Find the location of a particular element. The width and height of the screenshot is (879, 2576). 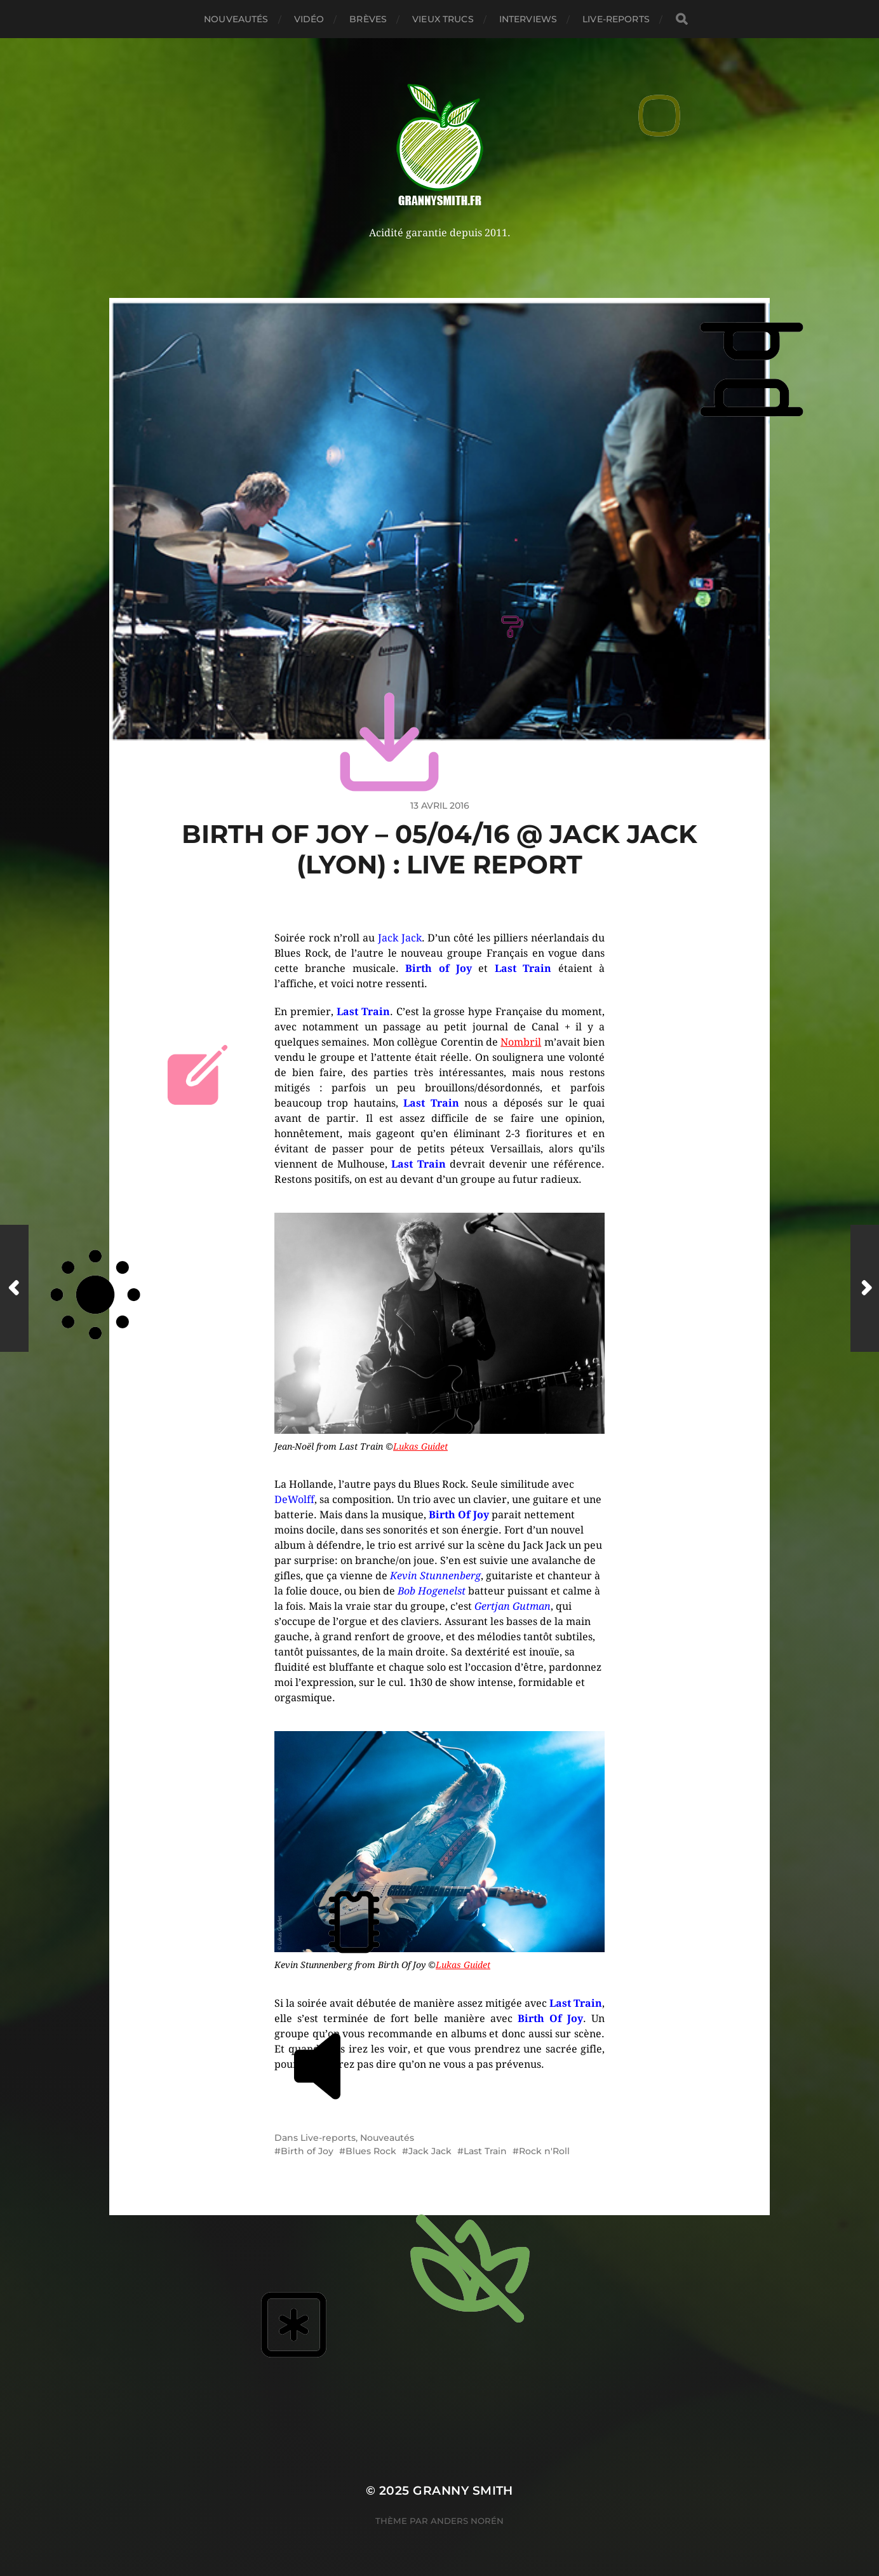

customize theme or appearance settings is located at coordinates (512, 626).